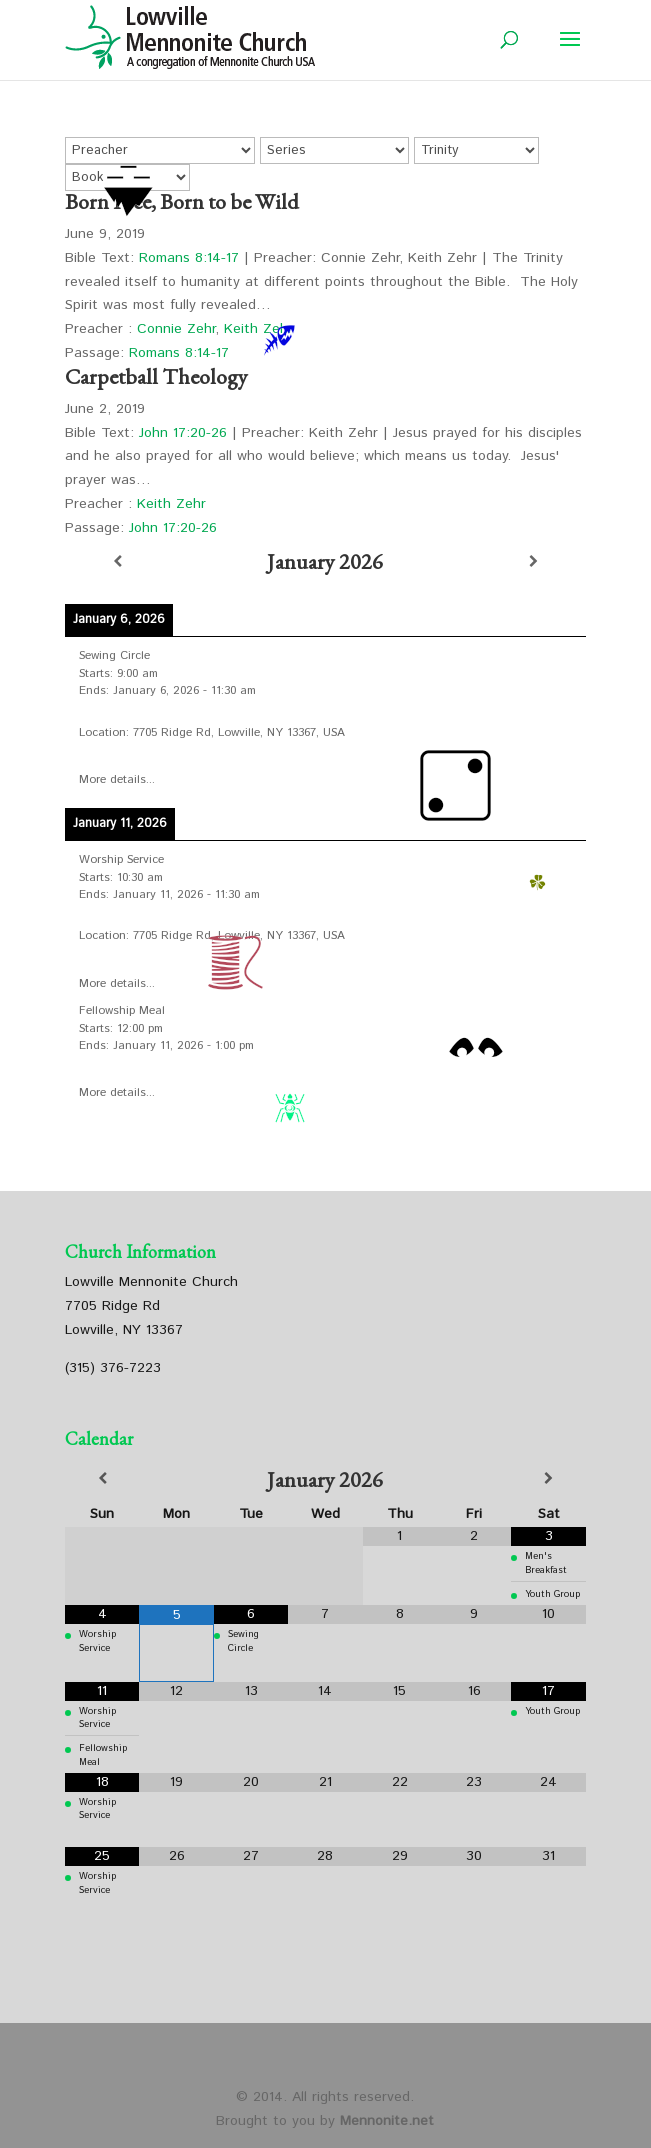 This screenshot has width=651, height=2148. Describe the element at coordinates (475, 1049) in the screenshot. I see `indicates a worried or anxious state` at that location.